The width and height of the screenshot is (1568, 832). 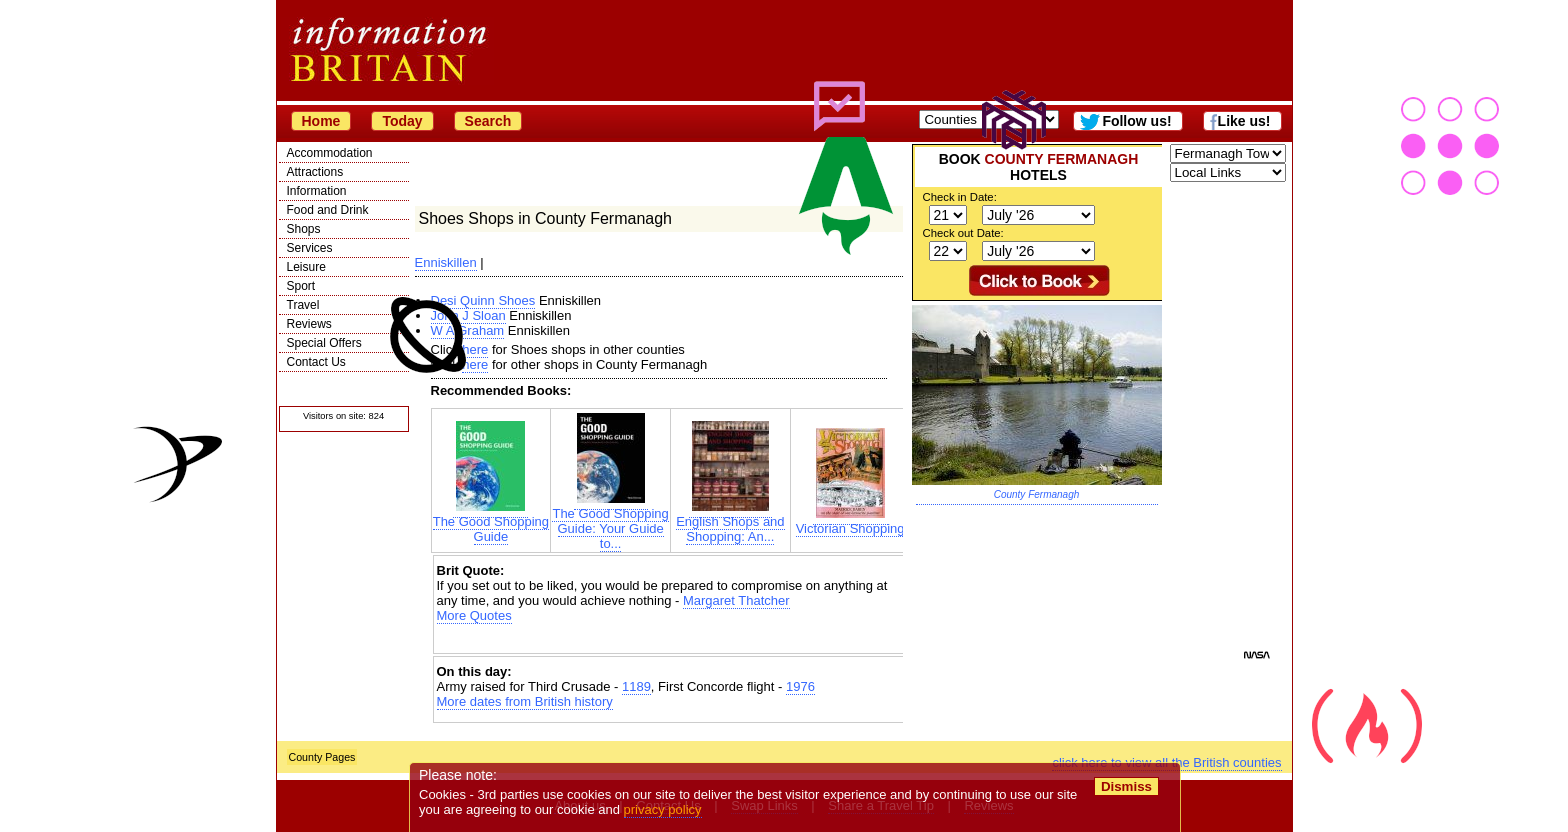 I want to click on visit freeCodeCamp website, so click(x=1367, y=726).